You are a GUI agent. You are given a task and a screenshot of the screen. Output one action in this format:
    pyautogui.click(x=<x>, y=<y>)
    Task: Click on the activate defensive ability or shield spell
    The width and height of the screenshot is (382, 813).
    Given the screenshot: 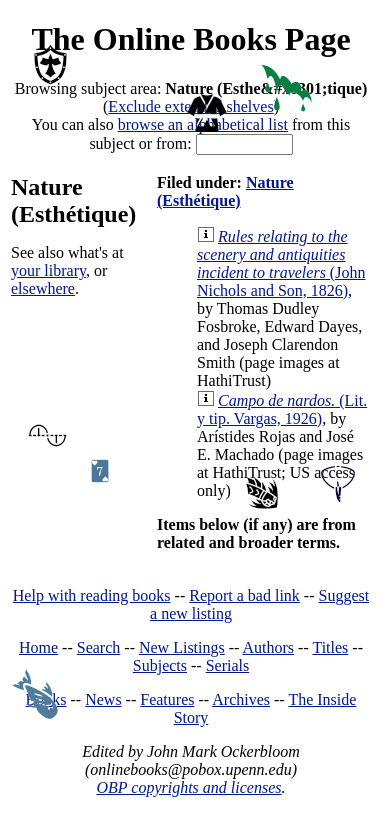 What is the action you would take?
    pyautogui.click(x=50, y=64)
    